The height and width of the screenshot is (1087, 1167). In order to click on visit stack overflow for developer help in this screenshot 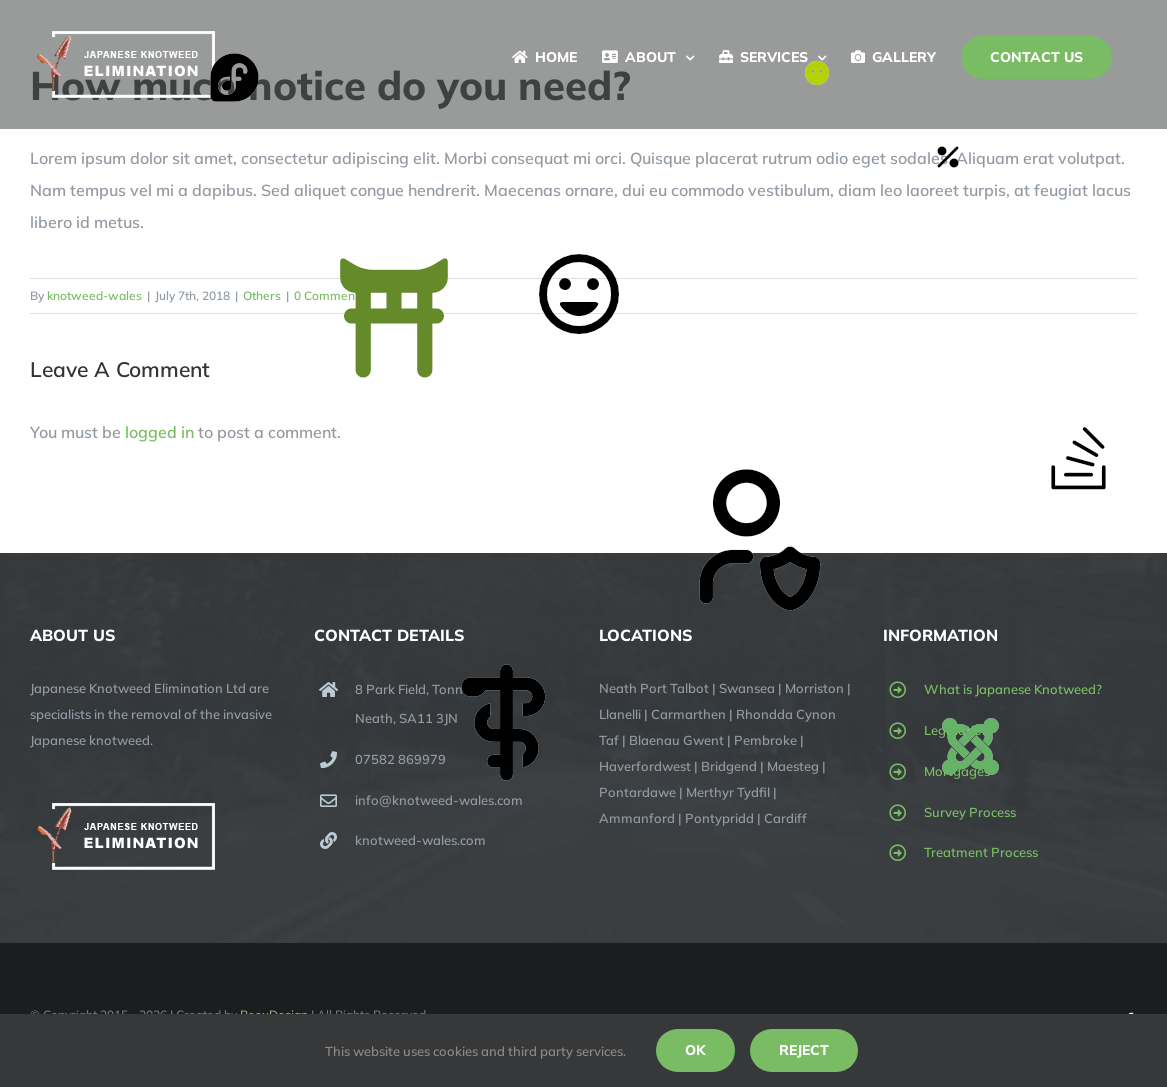, I will do `click(1078, 459)`.